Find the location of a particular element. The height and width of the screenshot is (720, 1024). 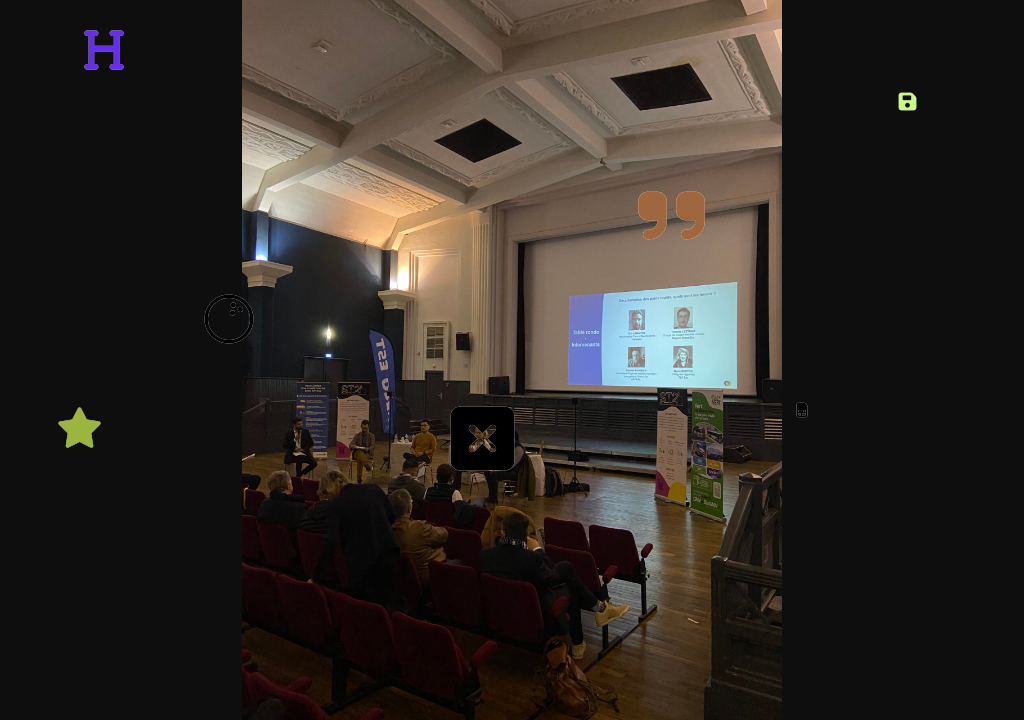

save current file or document is located at coordinates (907, 101).